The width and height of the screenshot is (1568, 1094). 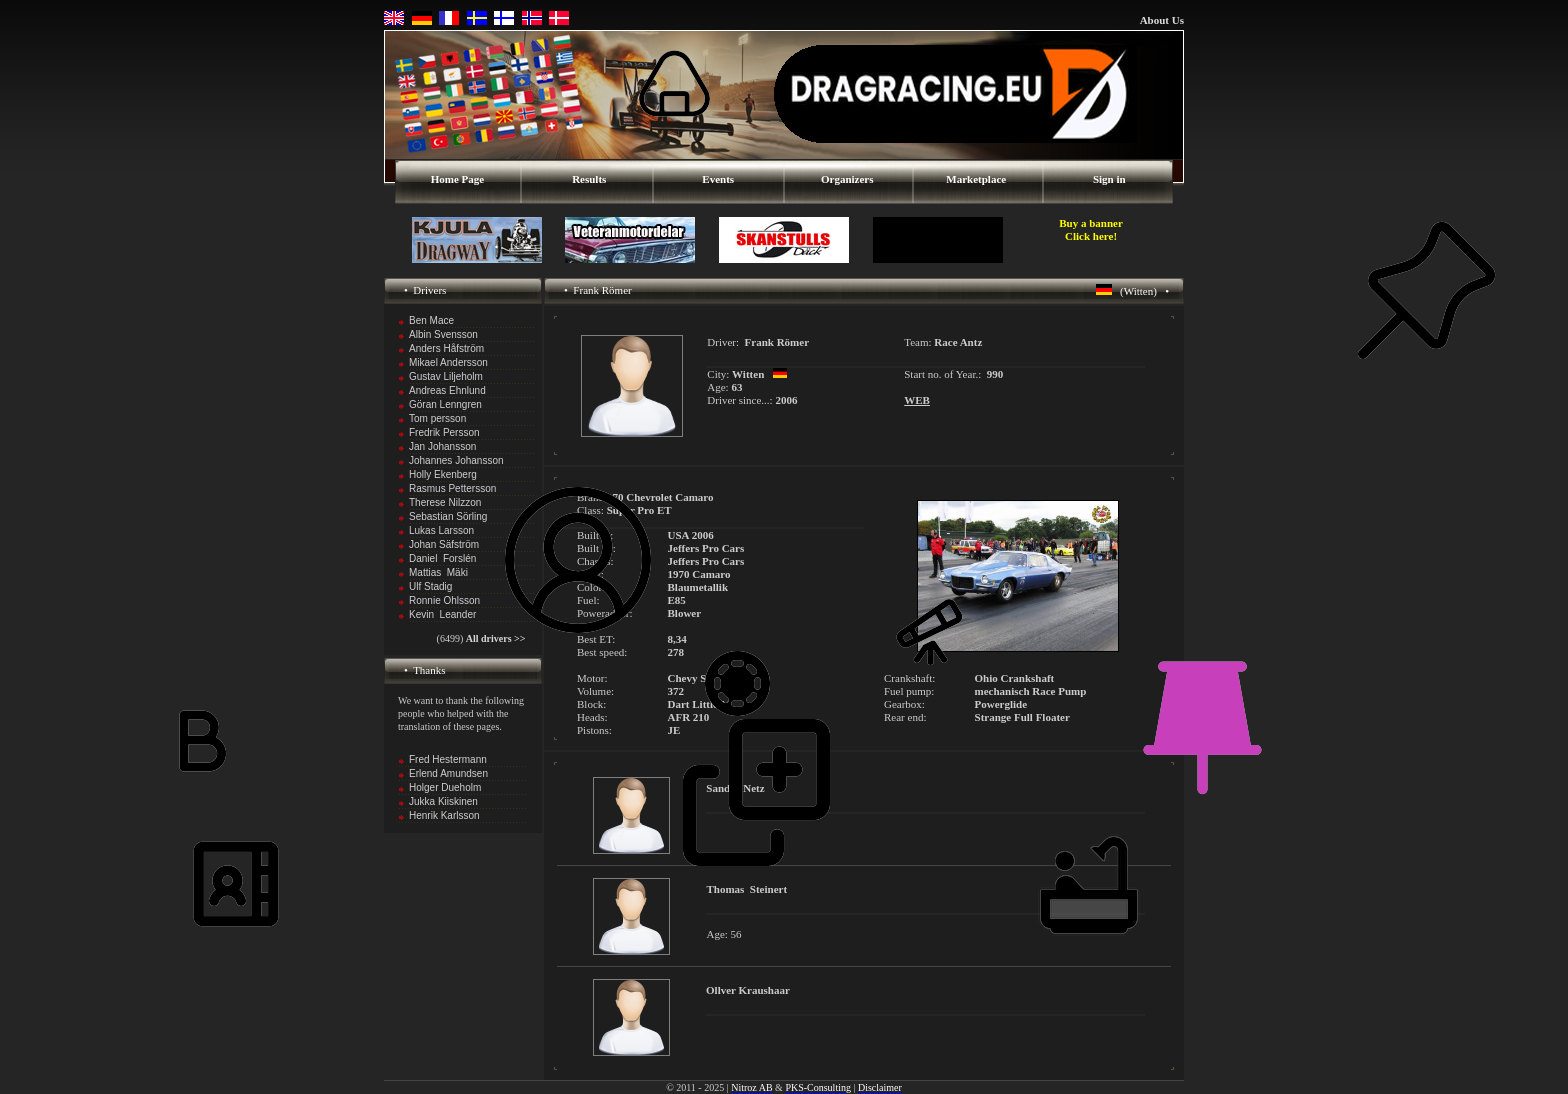 What do you see at coordinates (1423, 294) in the screenshot?
I see `pin an item to keep it visible` at bounding box center [1423, 294].